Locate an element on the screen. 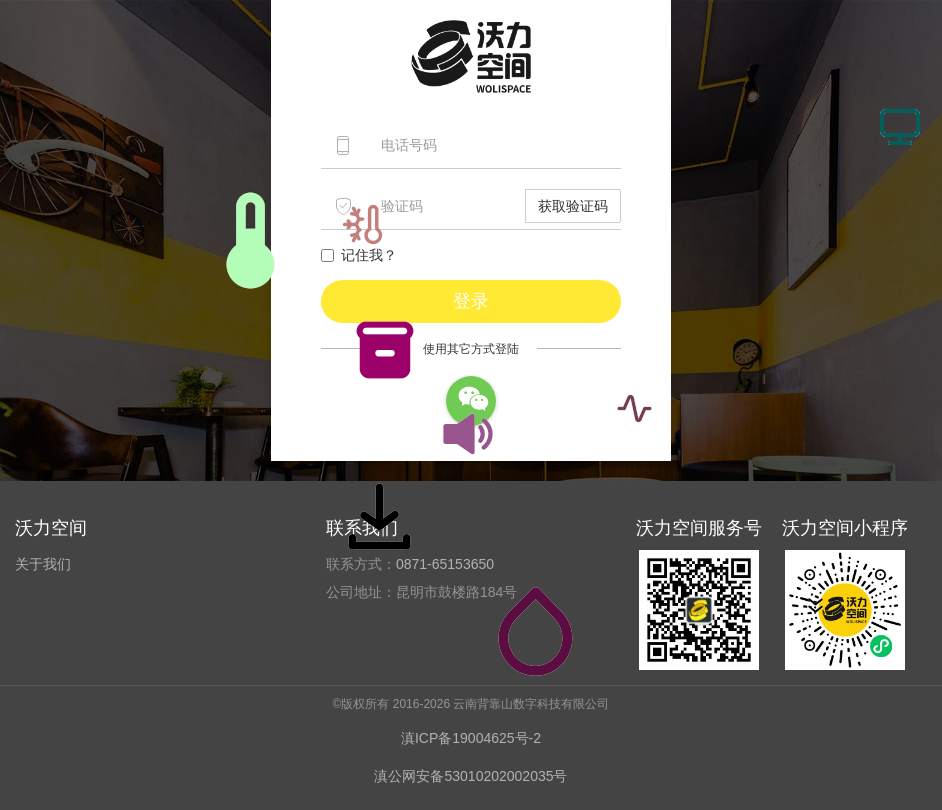 The width and height of the screenshot is (942, 810). view current temperature is located at coordinates (250, 240).